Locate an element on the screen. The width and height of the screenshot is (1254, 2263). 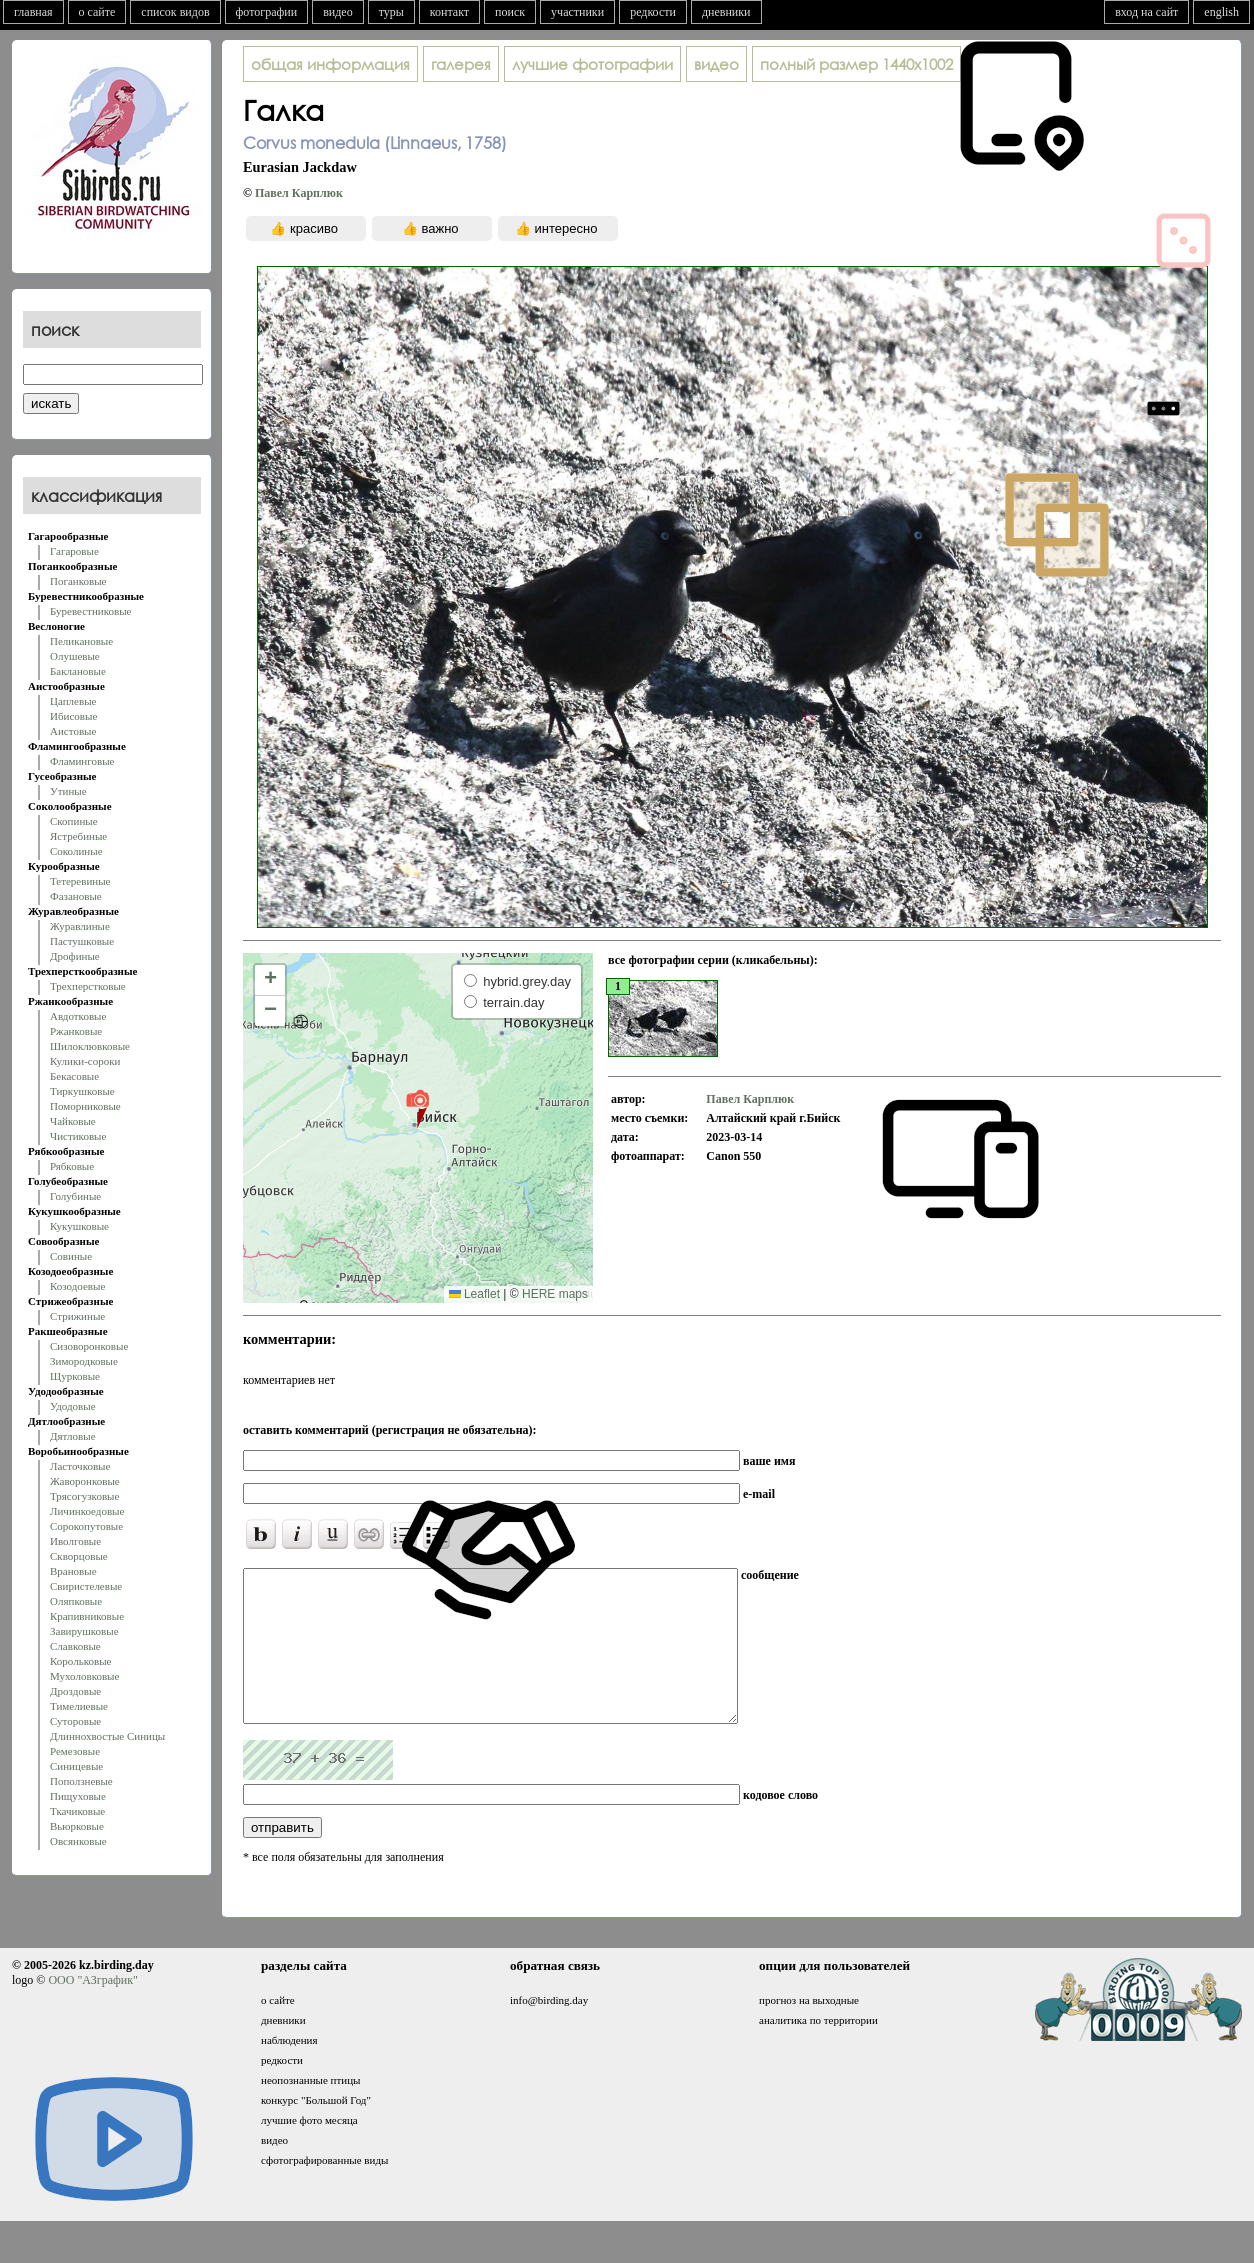
open microsoft powerpoint is located at coordinates (300, 1021).